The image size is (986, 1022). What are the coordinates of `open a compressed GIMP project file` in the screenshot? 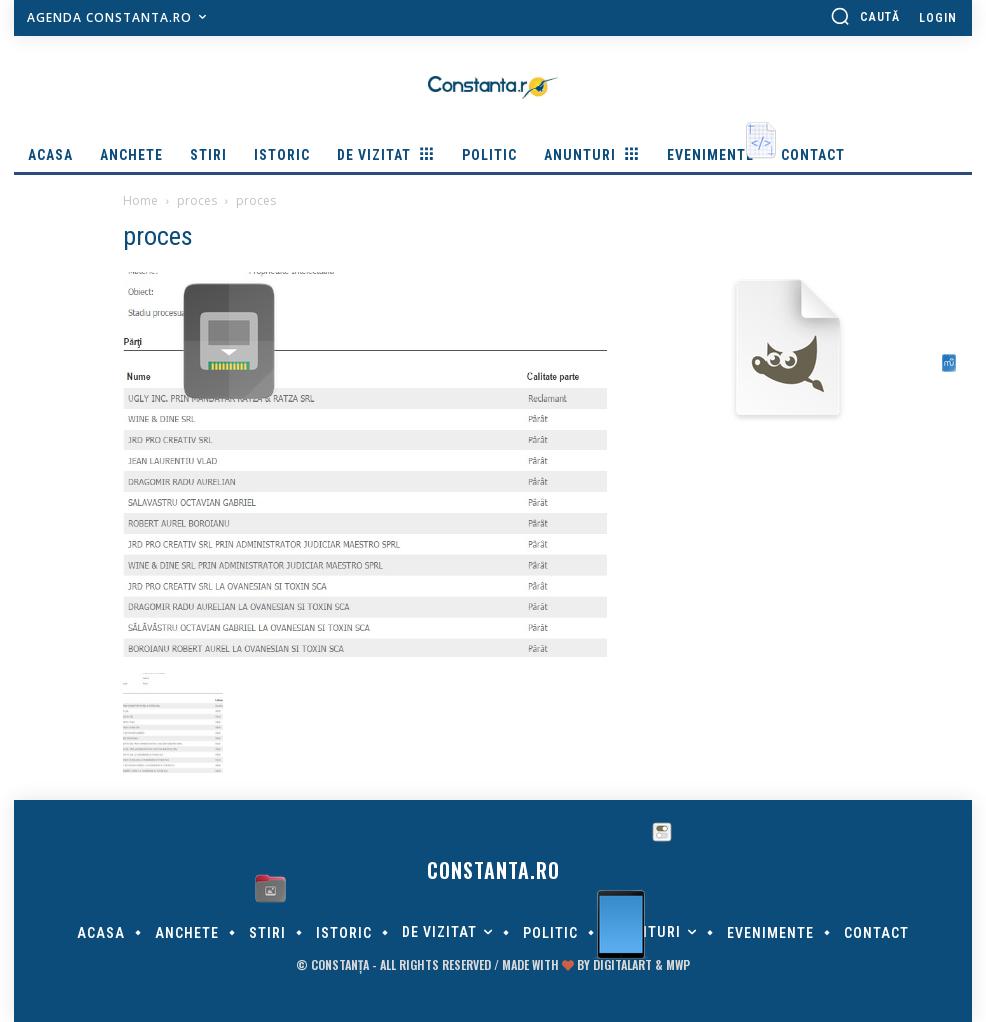 It's located at (788, 350).